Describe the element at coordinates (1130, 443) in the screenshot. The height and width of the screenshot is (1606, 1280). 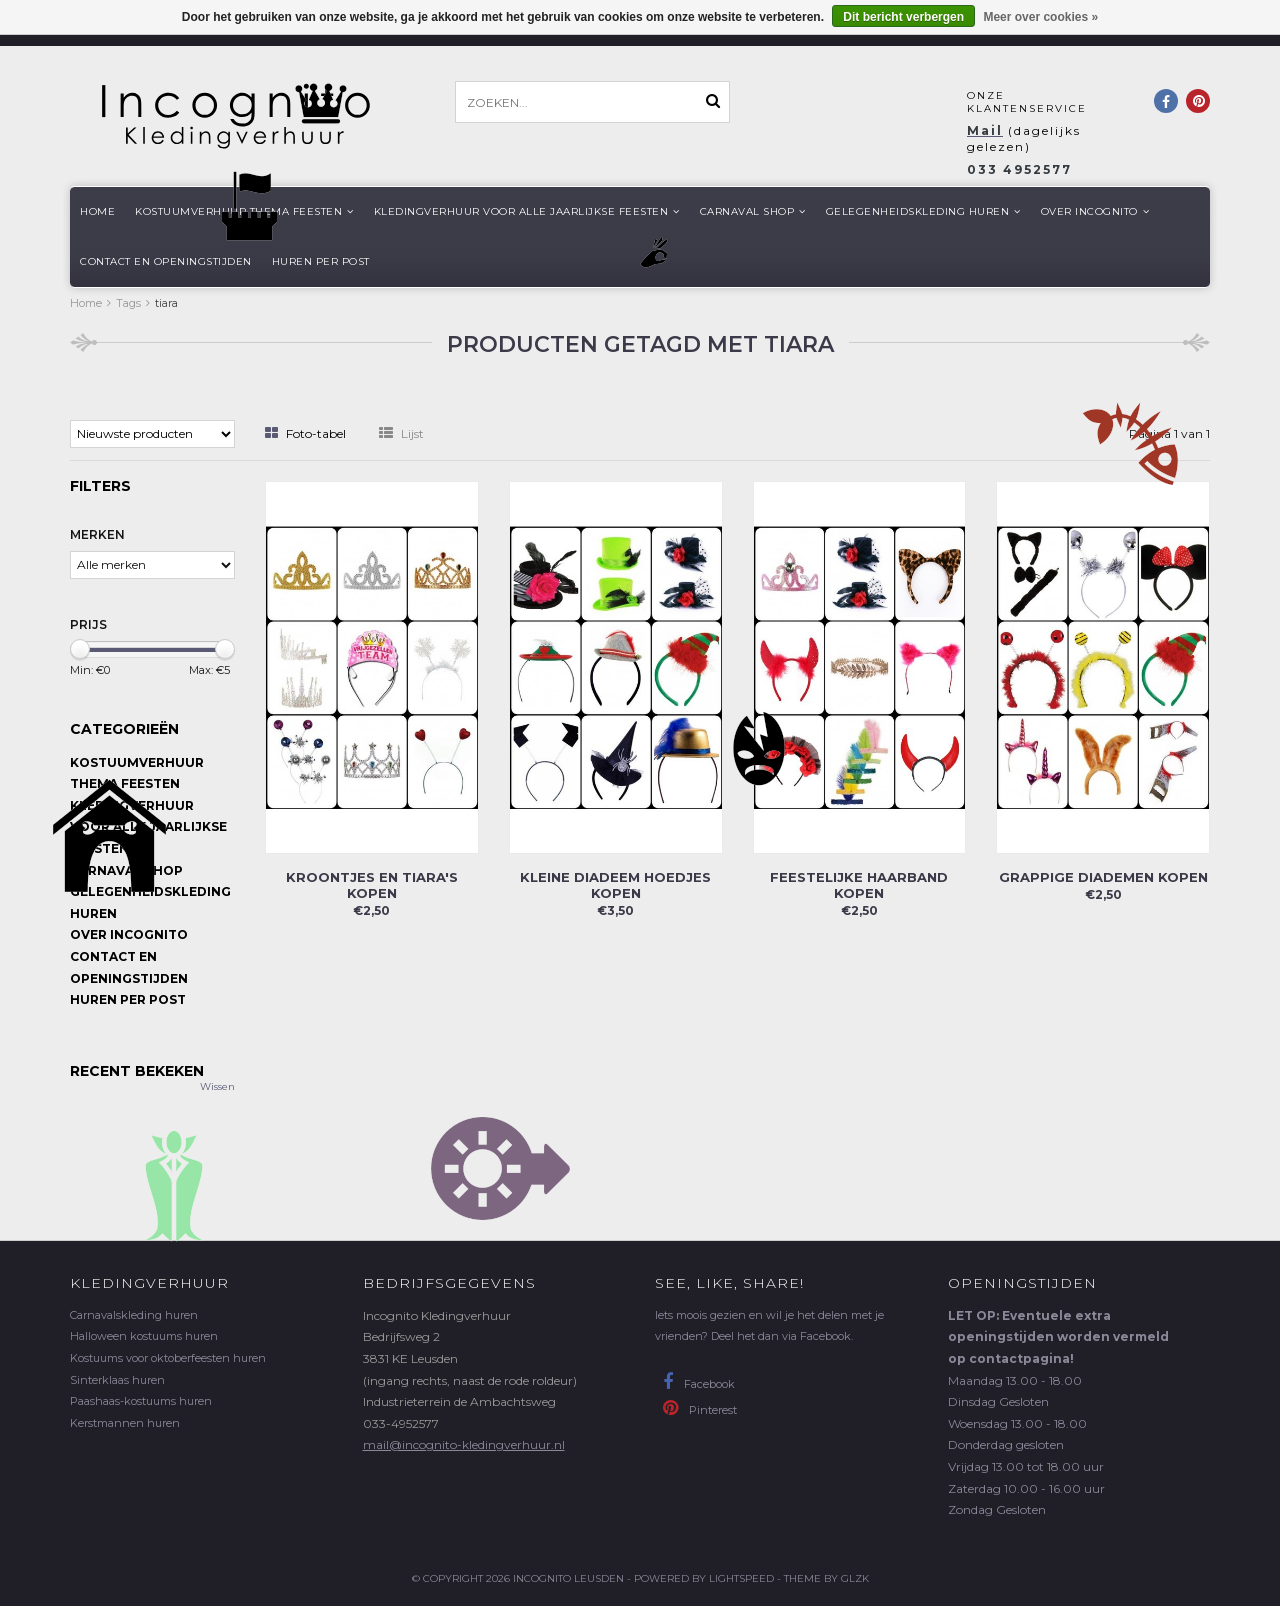
I see `indicates an empty or depleted resource` at that location.